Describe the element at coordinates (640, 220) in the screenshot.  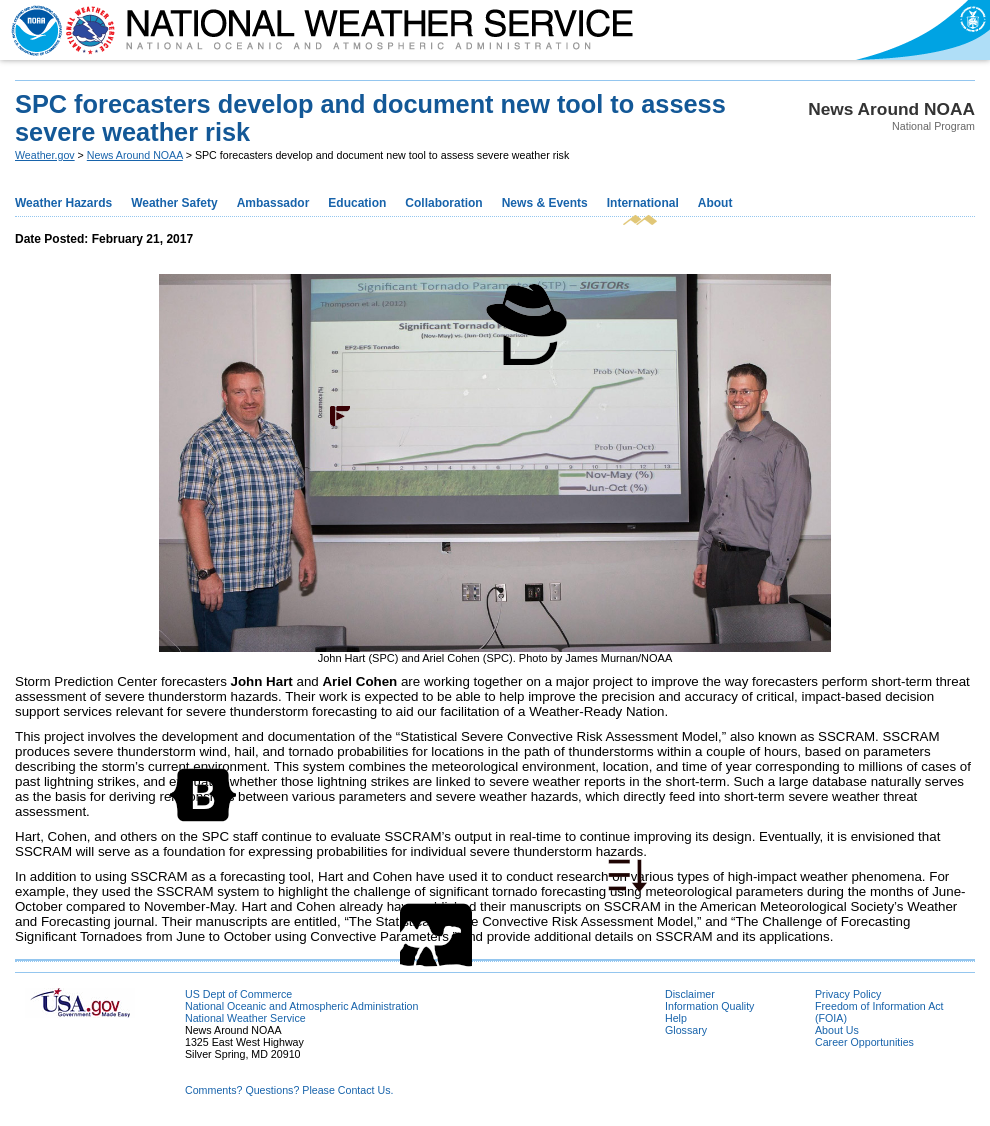
I see `dovecot email server logo` at that location.